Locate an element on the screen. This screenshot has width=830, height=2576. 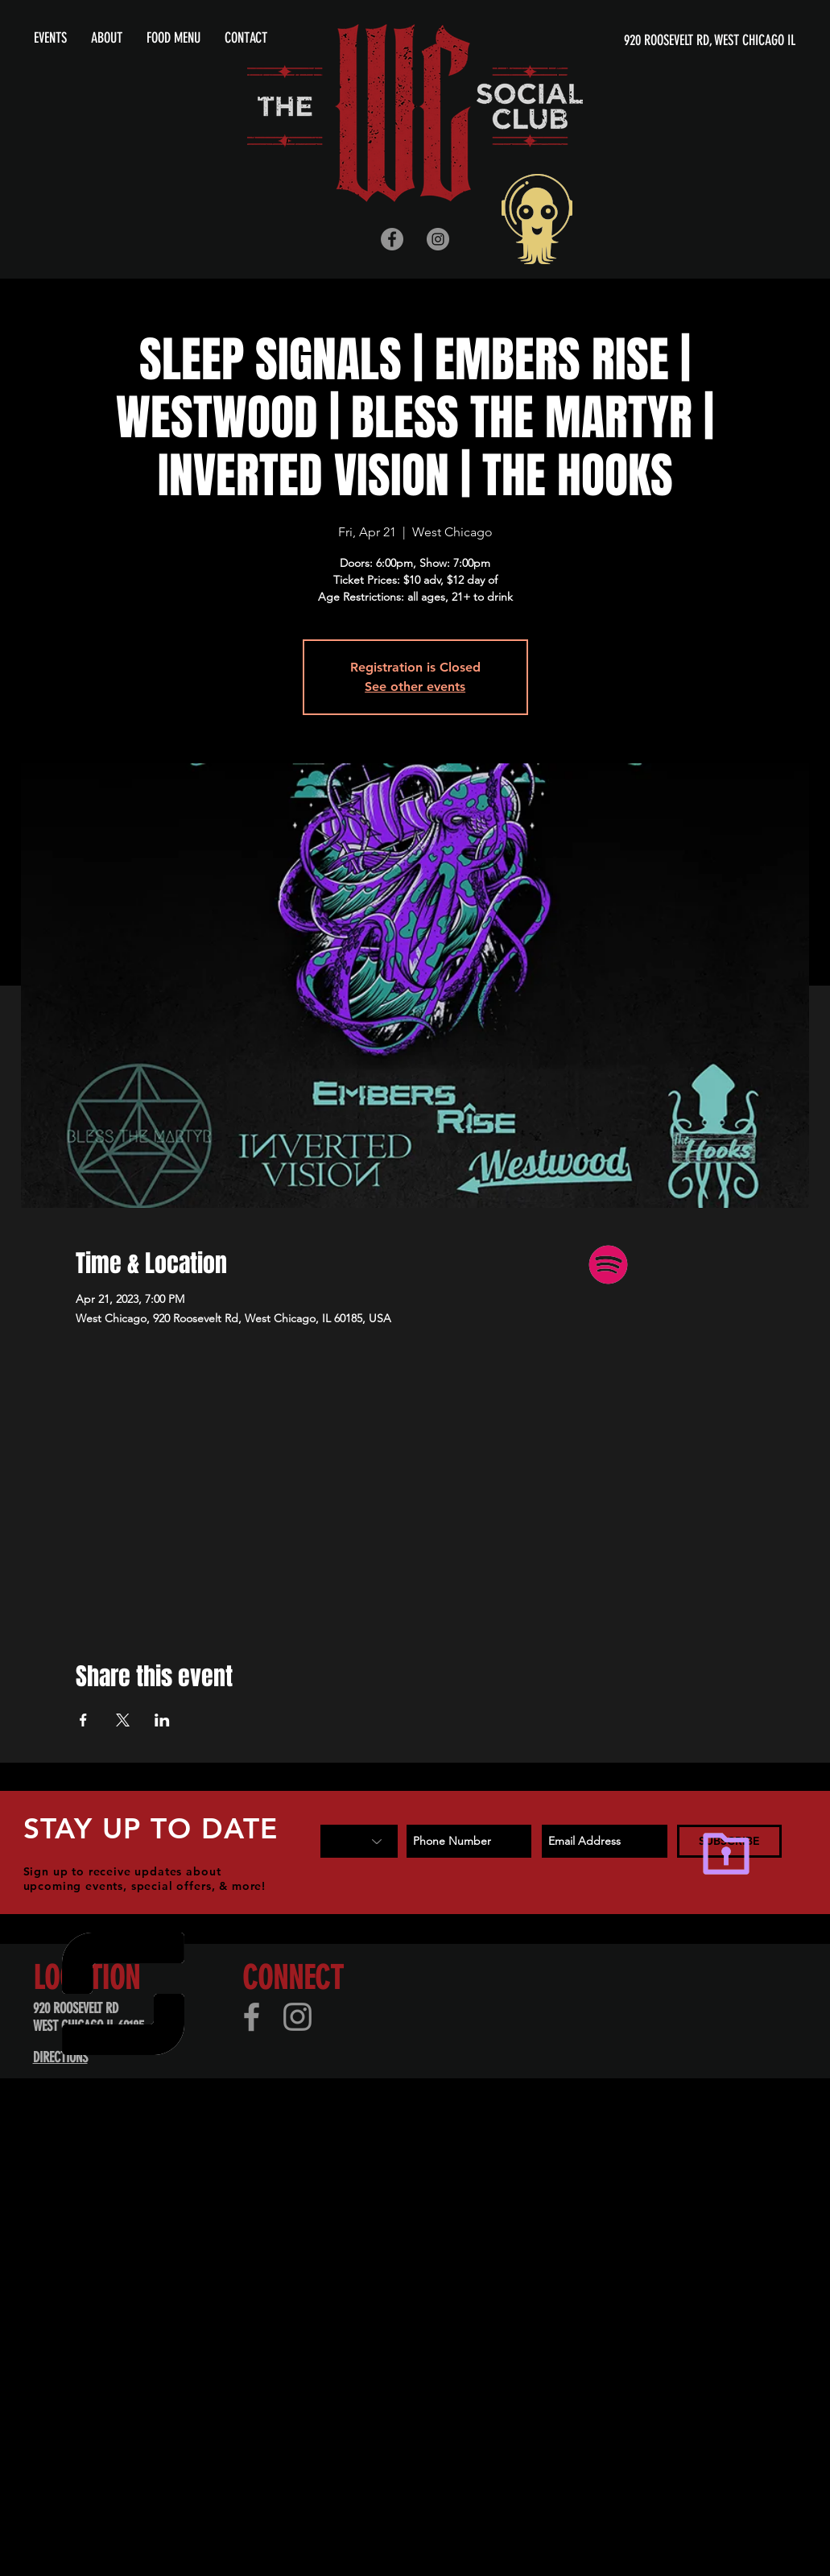
access a password-protected folder is located at coordinates (726, 1854).